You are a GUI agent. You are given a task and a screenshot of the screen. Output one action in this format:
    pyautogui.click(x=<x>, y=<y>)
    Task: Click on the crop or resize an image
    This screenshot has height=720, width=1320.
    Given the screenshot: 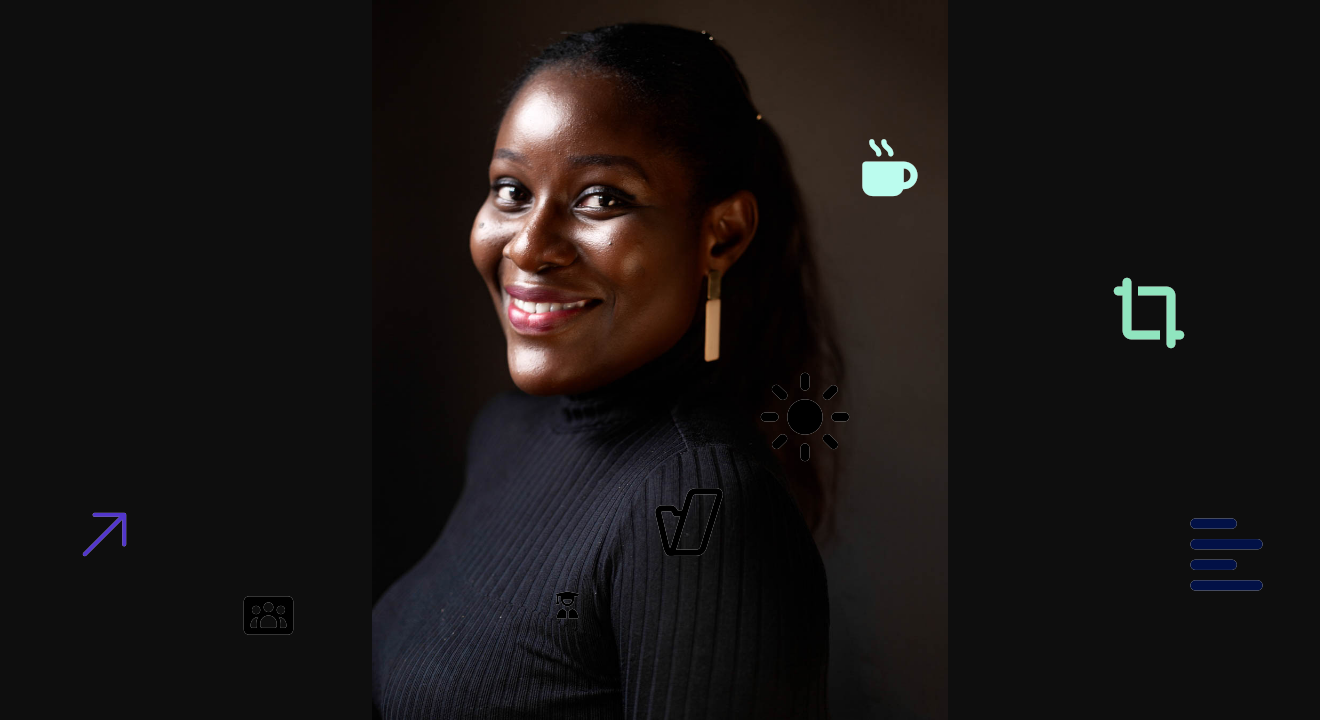 What is the action you would take?
    pyautogui.click(x=1149, y=313)
    